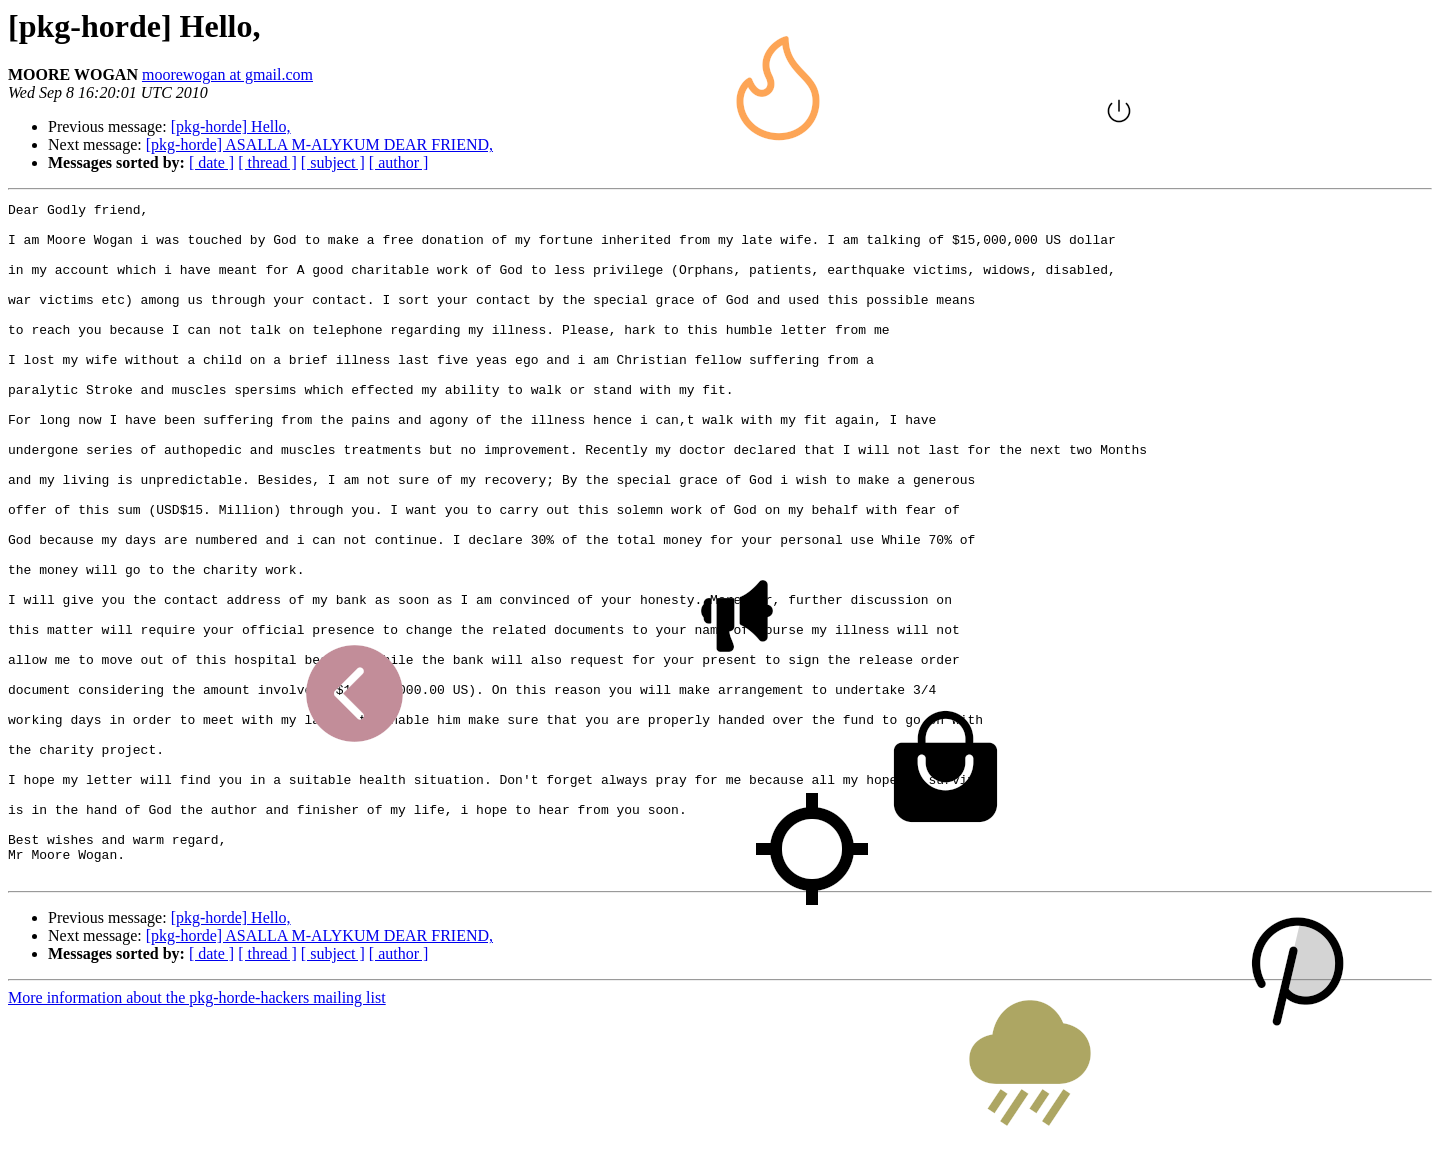 The width and height of the screenshot is (1440, 1150). Describe the element at coordinates (945, 766) in the screenshot. I see `view your shopping bag` at that location.